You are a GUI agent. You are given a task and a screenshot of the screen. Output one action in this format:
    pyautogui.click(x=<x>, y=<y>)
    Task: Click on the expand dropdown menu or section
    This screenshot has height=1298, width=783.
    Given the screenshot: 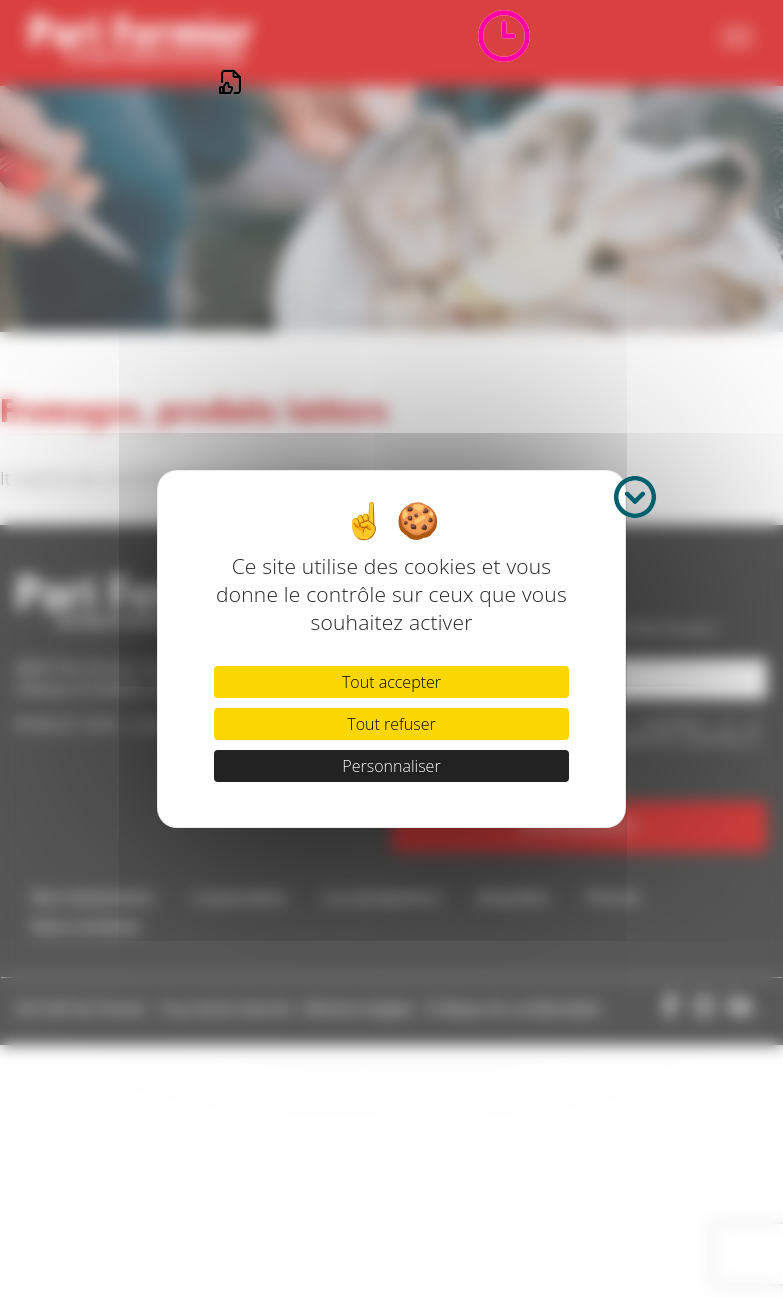 What is the action you would take?
    pyautogui.click(x=635, y=497)
    